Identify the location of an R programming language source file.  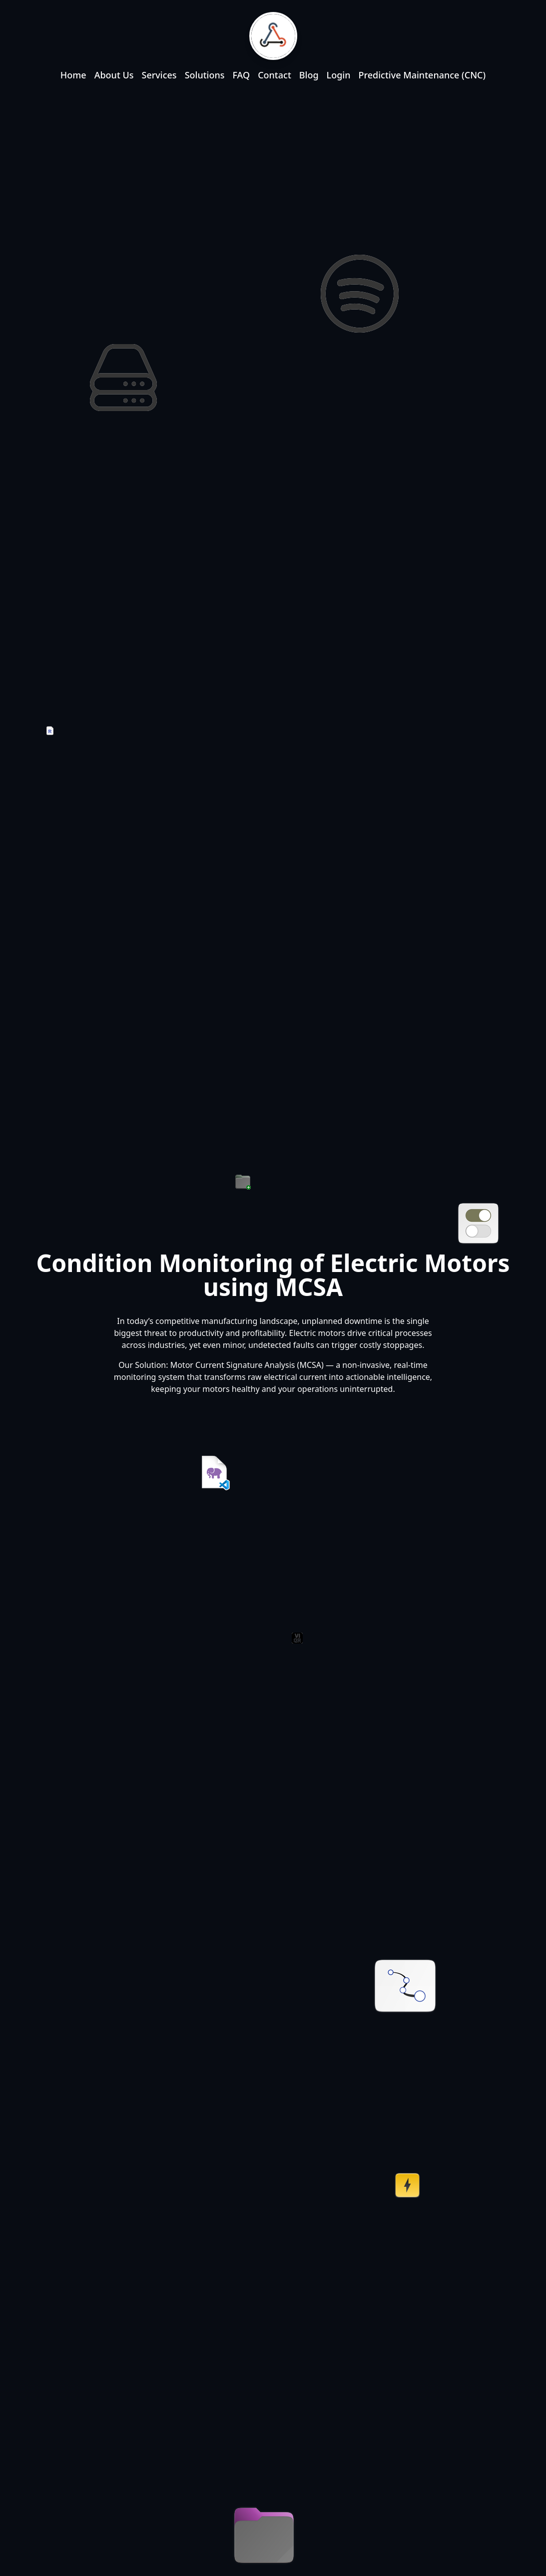
(50, 731).